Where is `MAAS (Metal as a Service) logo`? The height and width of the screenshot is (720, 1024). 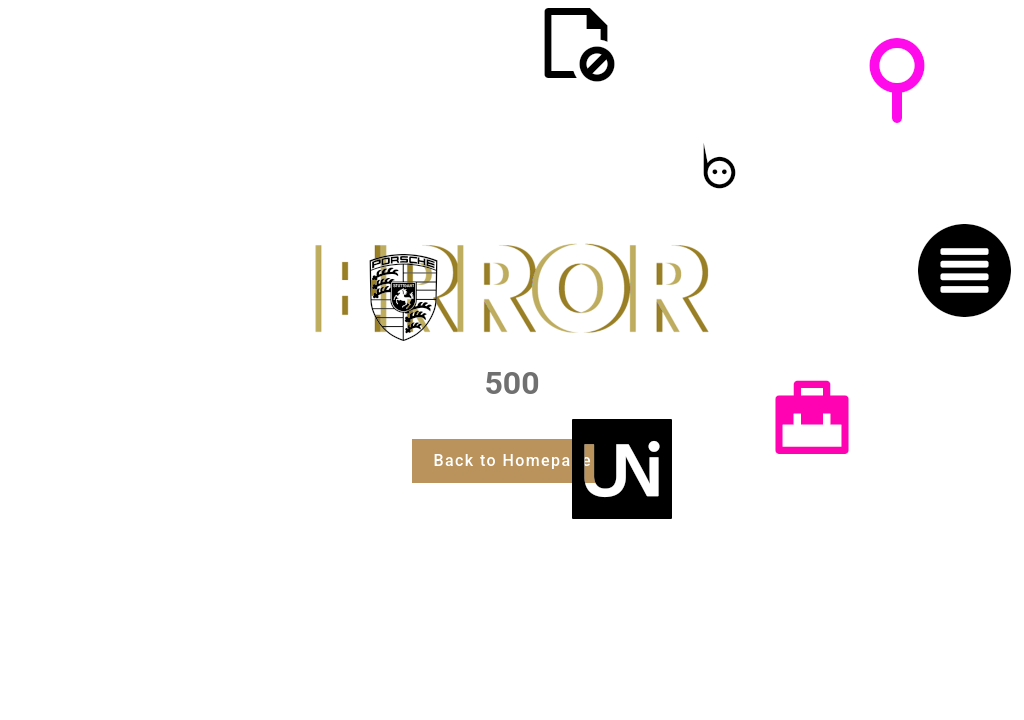
MAAS (Metal as a Service) logo is located at coordinates (964, 270).